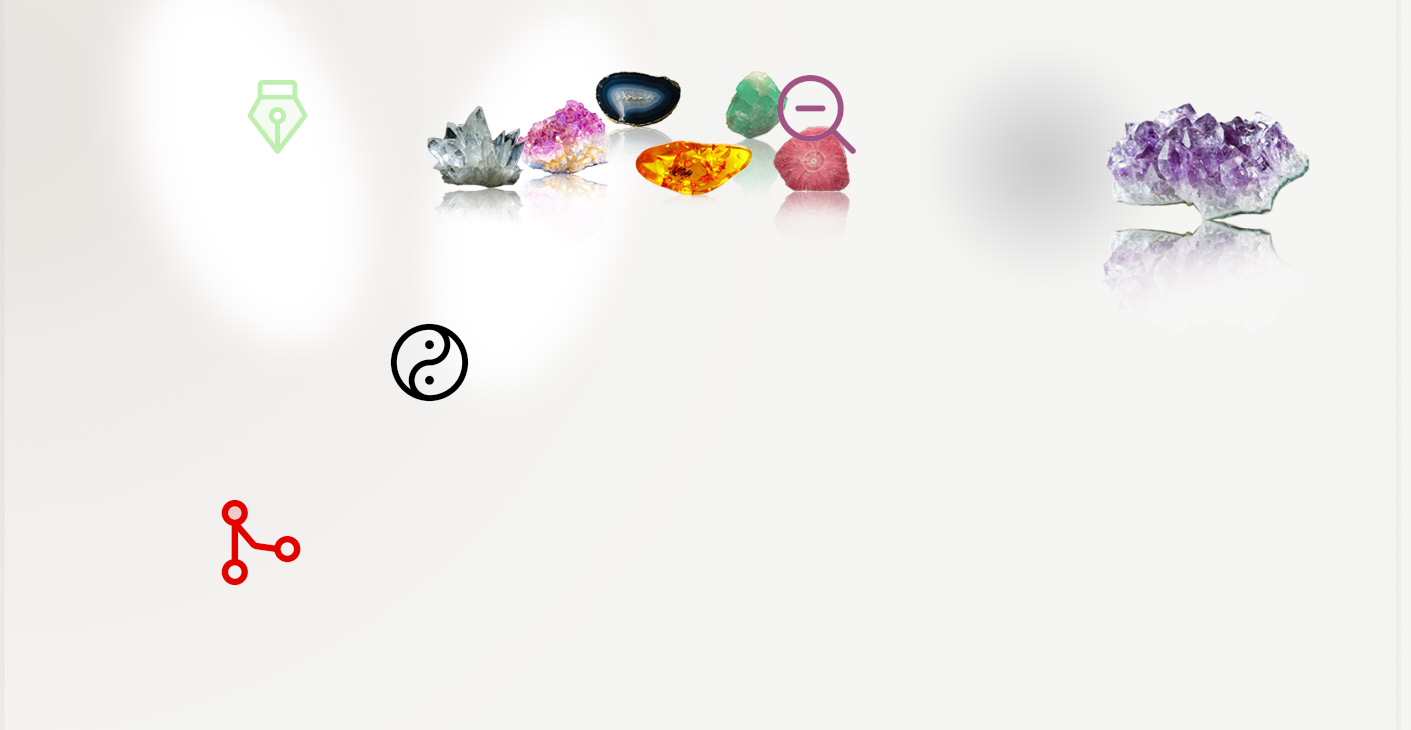 Image resolution: width=1411 pixels, height=730 pixels. What do you see at coordinates (277, 114) in the screenshot?
I see `access drawing or illustration tools` at bounding box center [277, 114].